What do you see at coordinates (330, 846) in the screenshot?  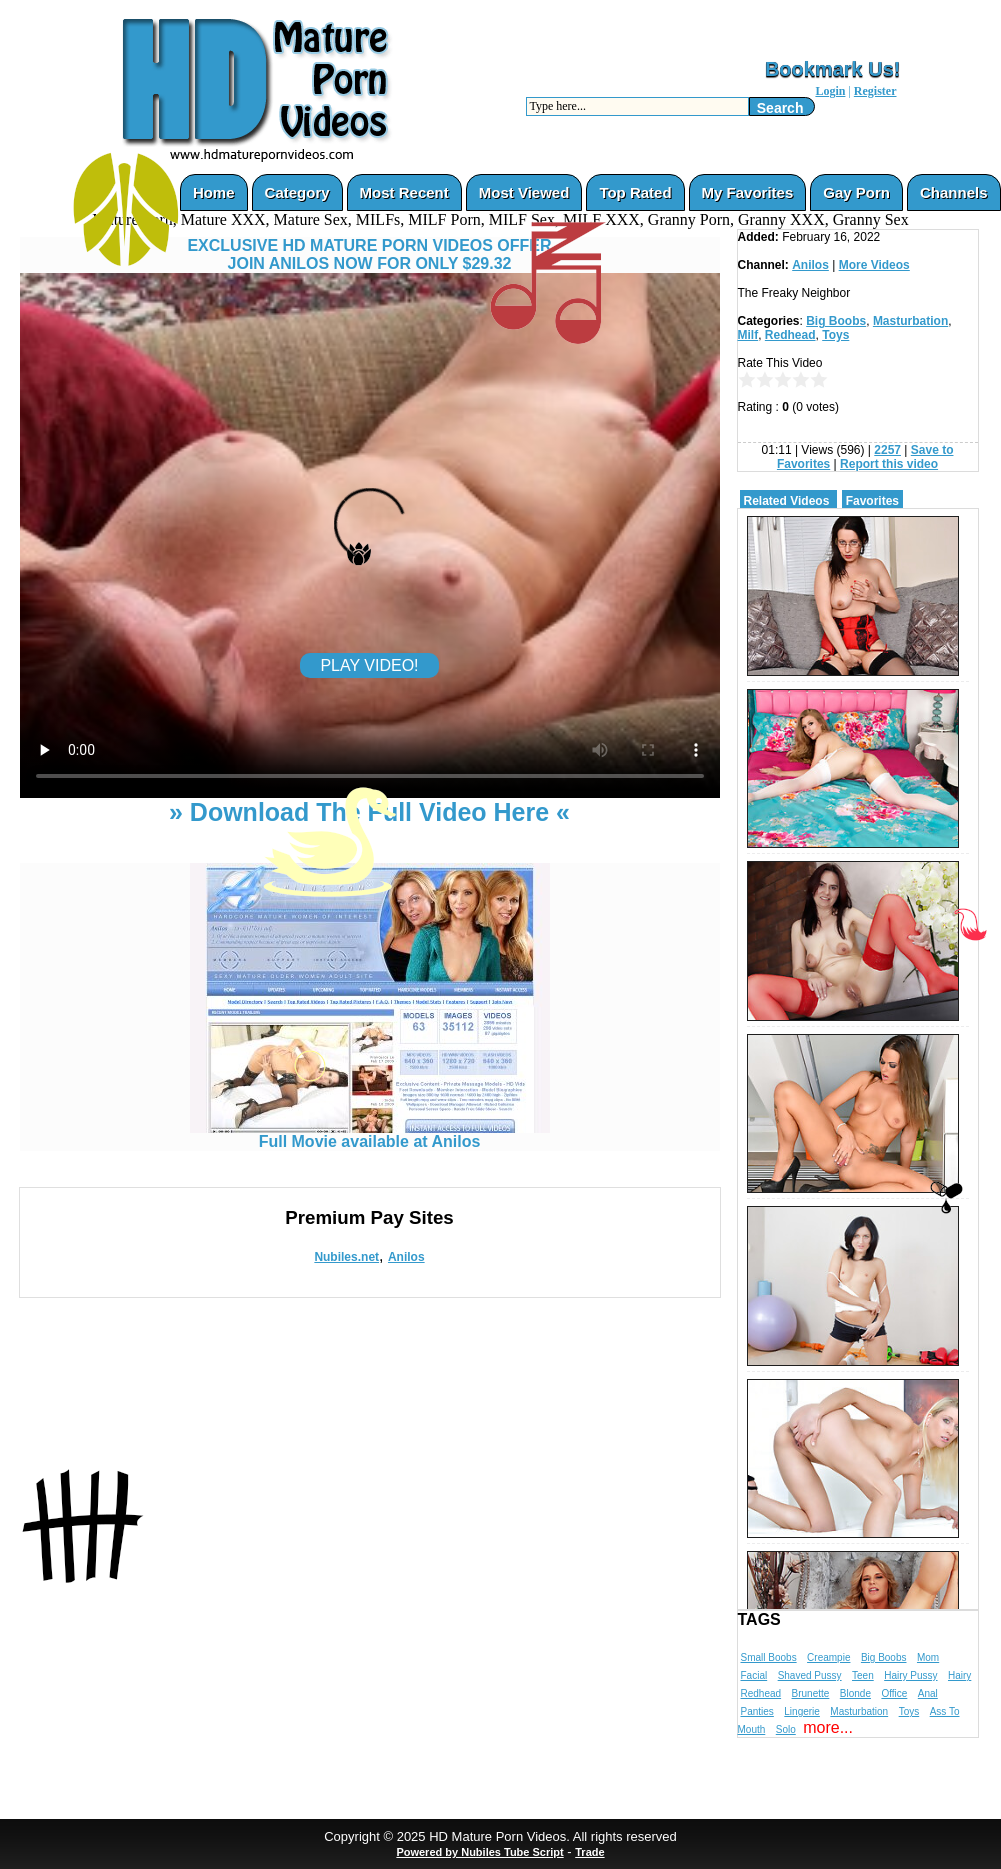 I see `decorative swan icon for nature or wildlife themed games` at bounding box center [330, 846].